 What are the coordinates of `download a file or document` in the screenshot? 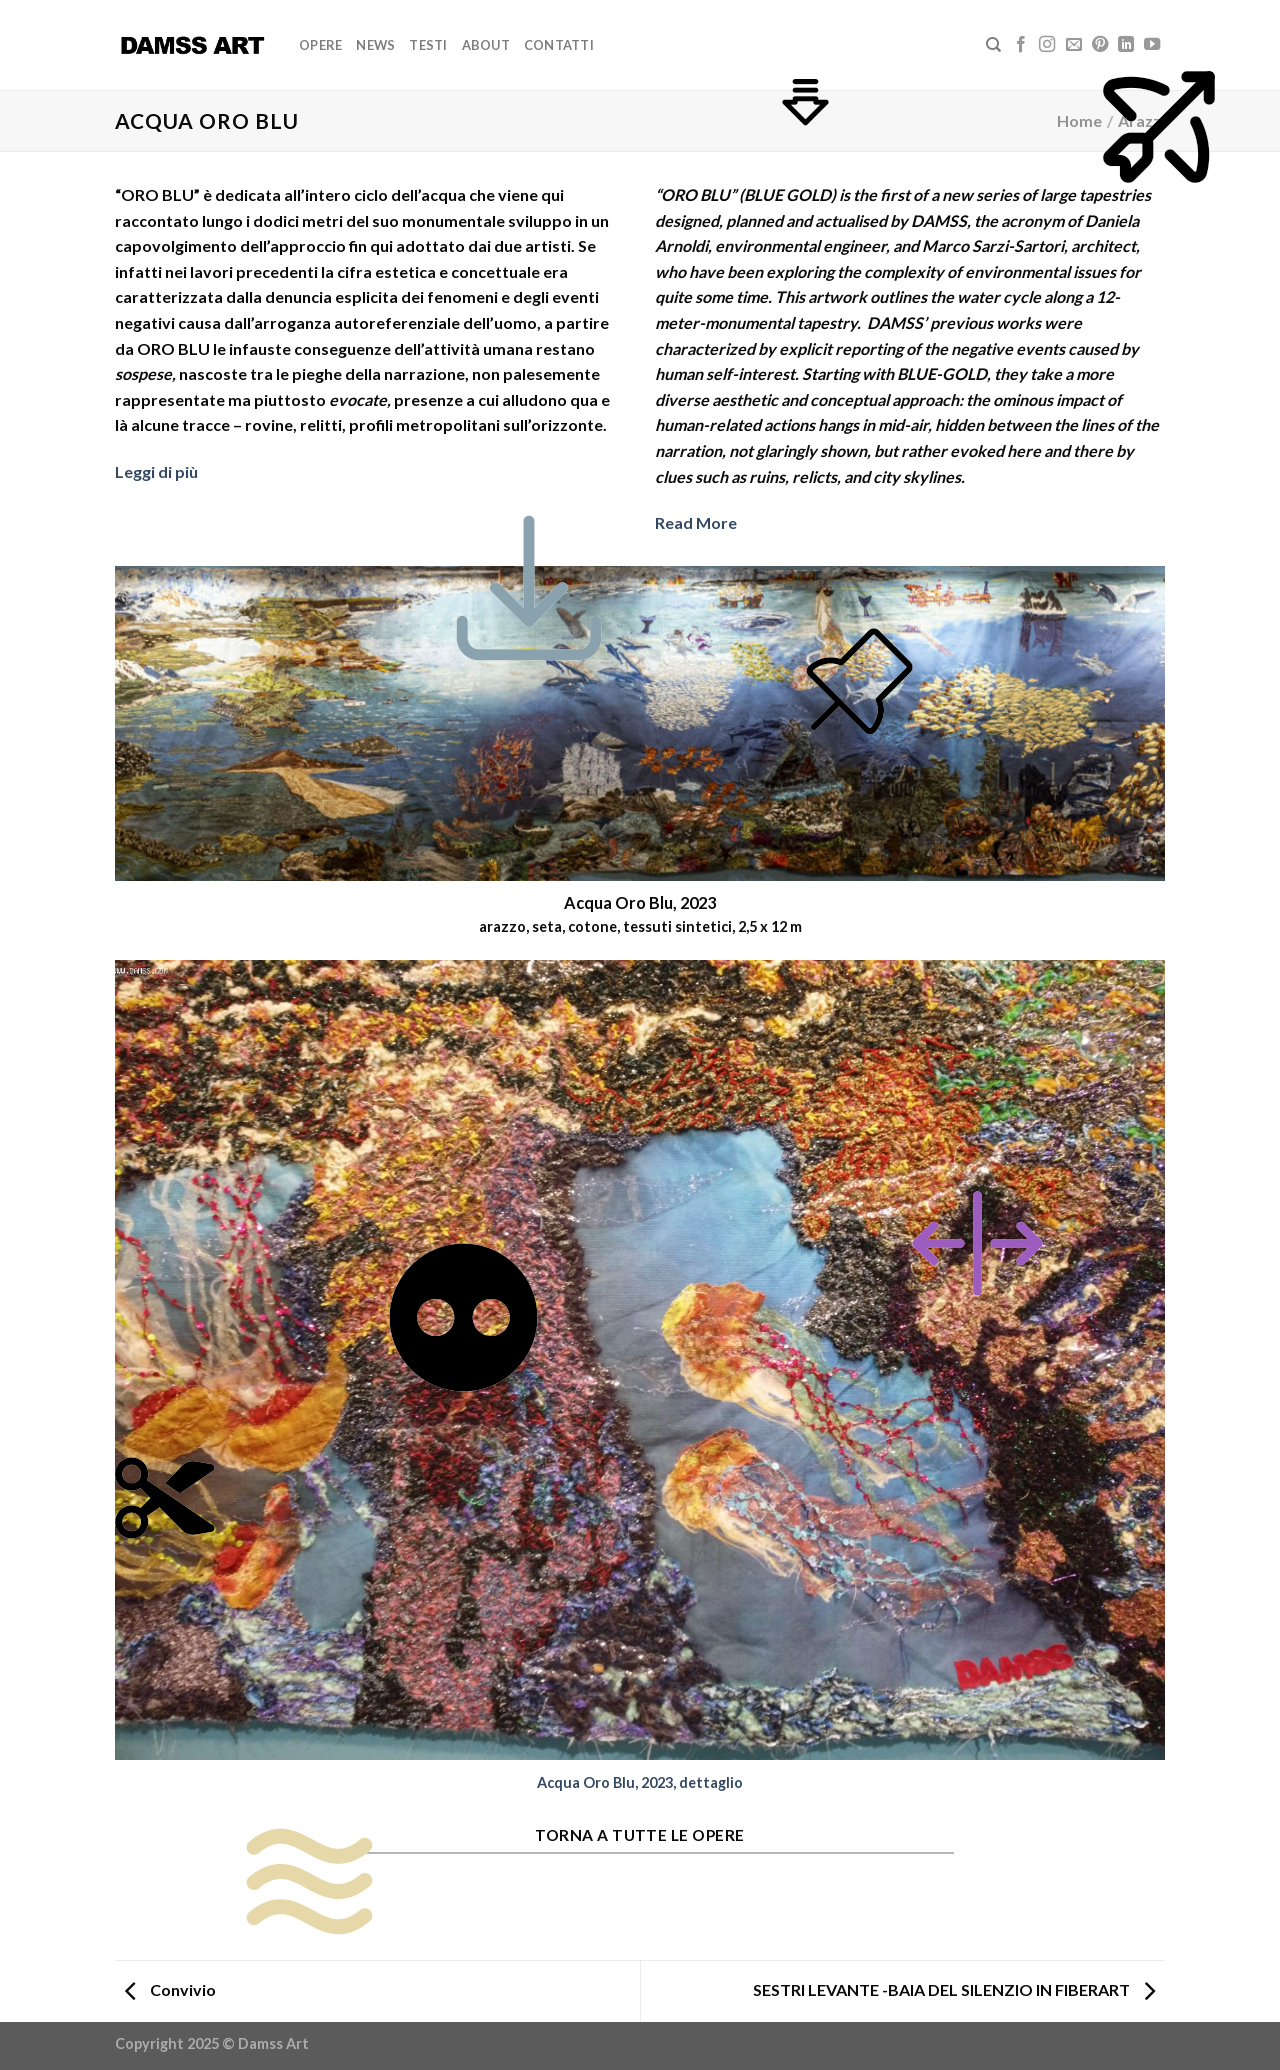 It's located at (529, 588).